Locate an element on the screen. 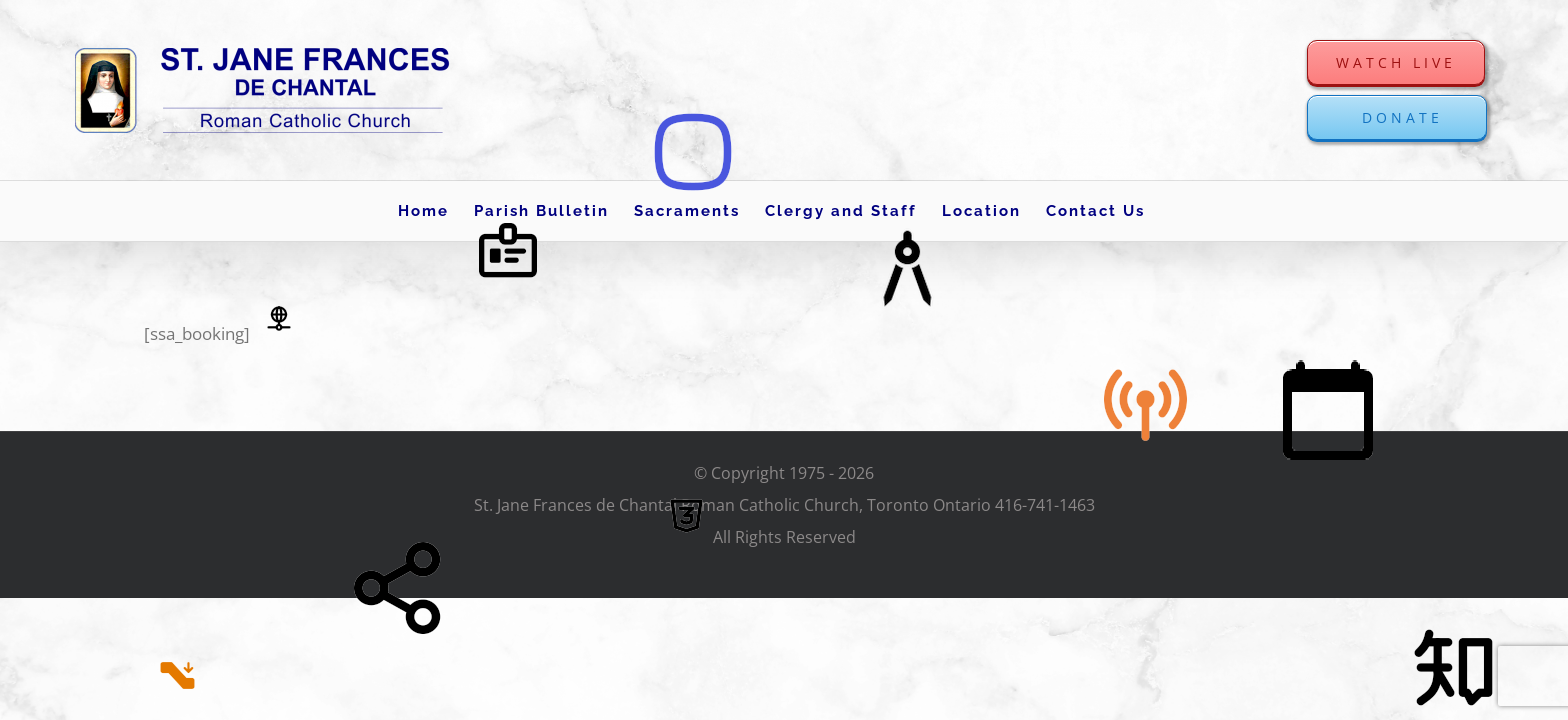 This screenshot has height=720, width=1568. view your profile or identification is located at coordinates (508, 252).